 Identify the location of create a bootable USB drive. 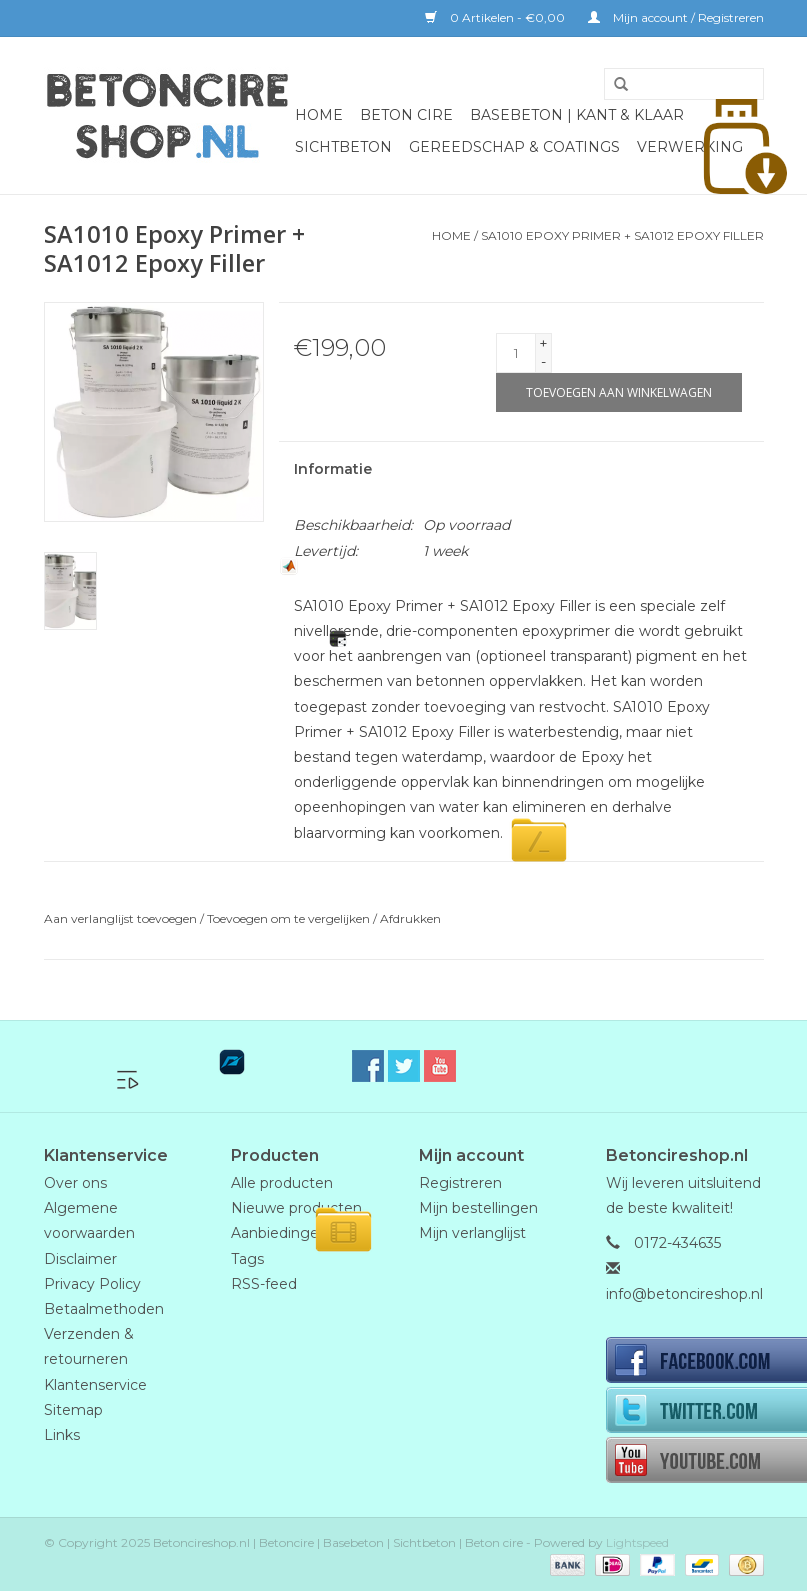
(739, 146).